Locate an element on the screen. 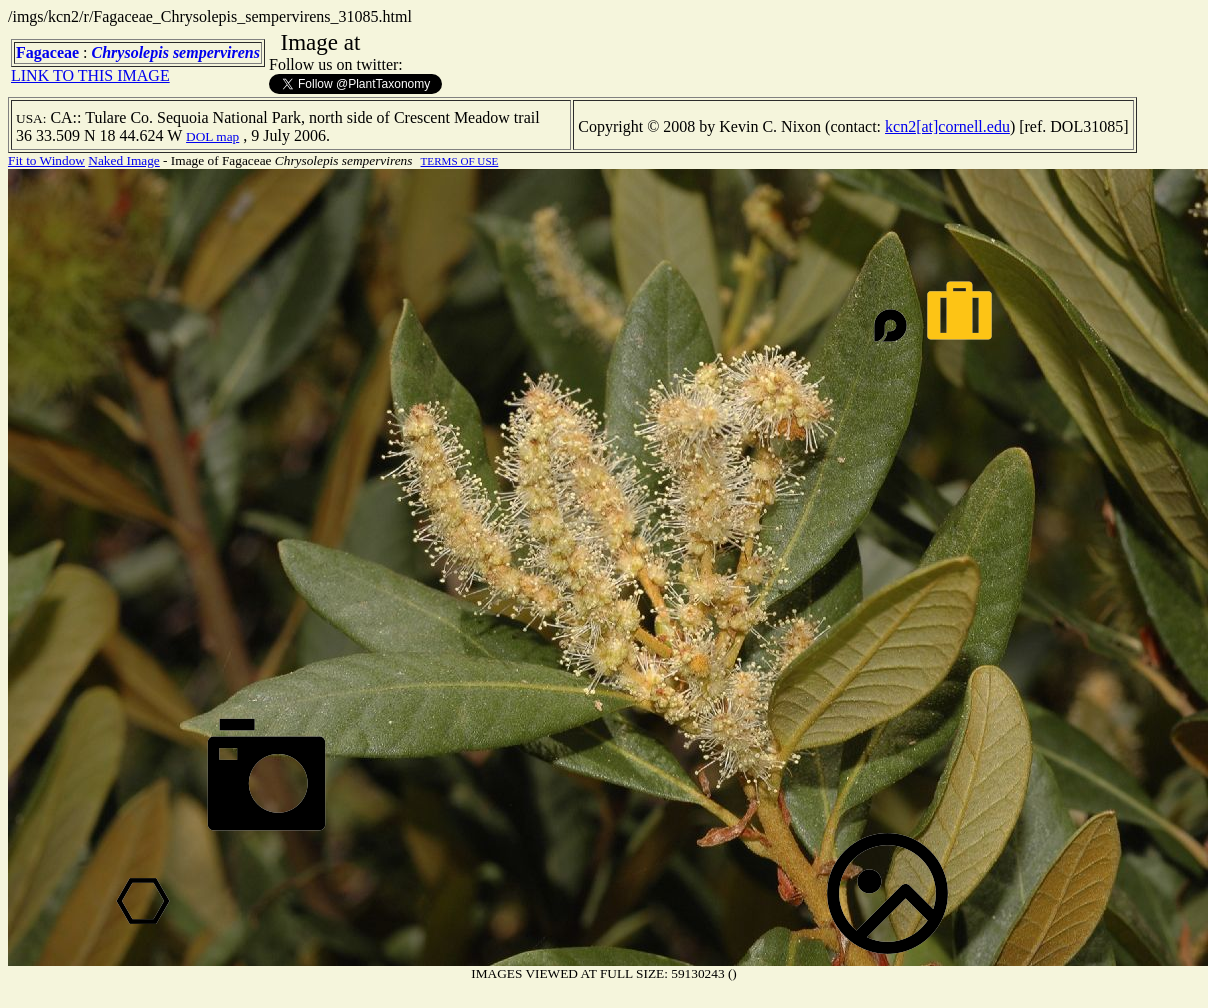  open microsoft loop app is located at coordinates (890, 325).